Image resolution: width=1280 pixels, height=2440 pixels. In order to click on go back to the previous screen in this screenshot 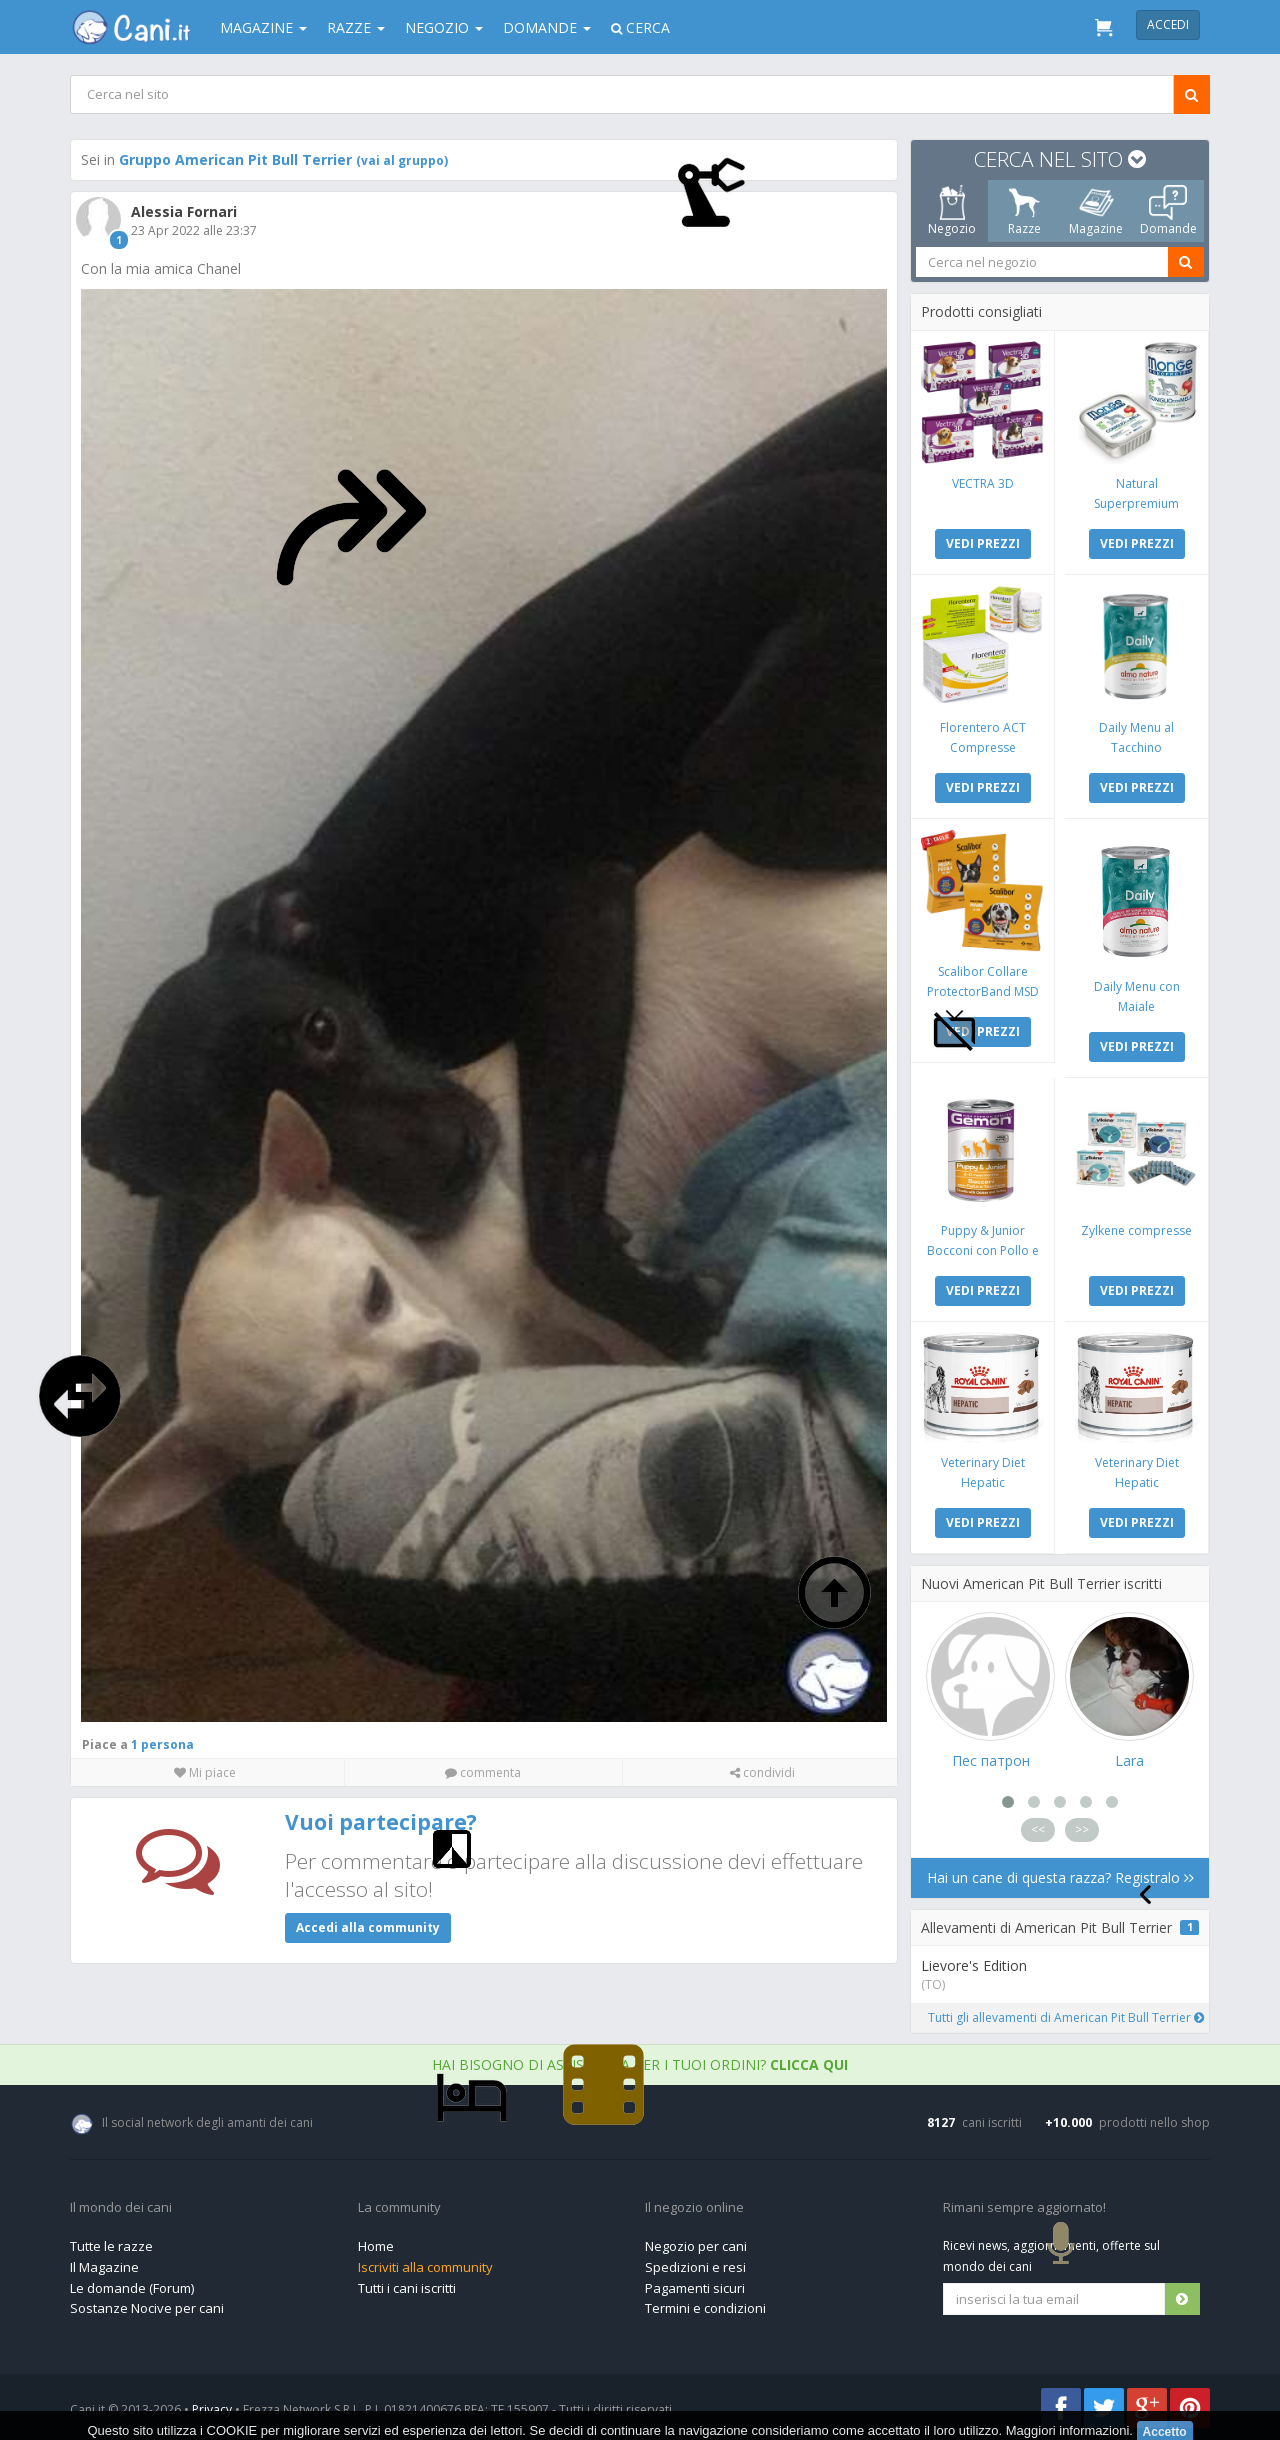, I will do `click(1145, 1894)`.